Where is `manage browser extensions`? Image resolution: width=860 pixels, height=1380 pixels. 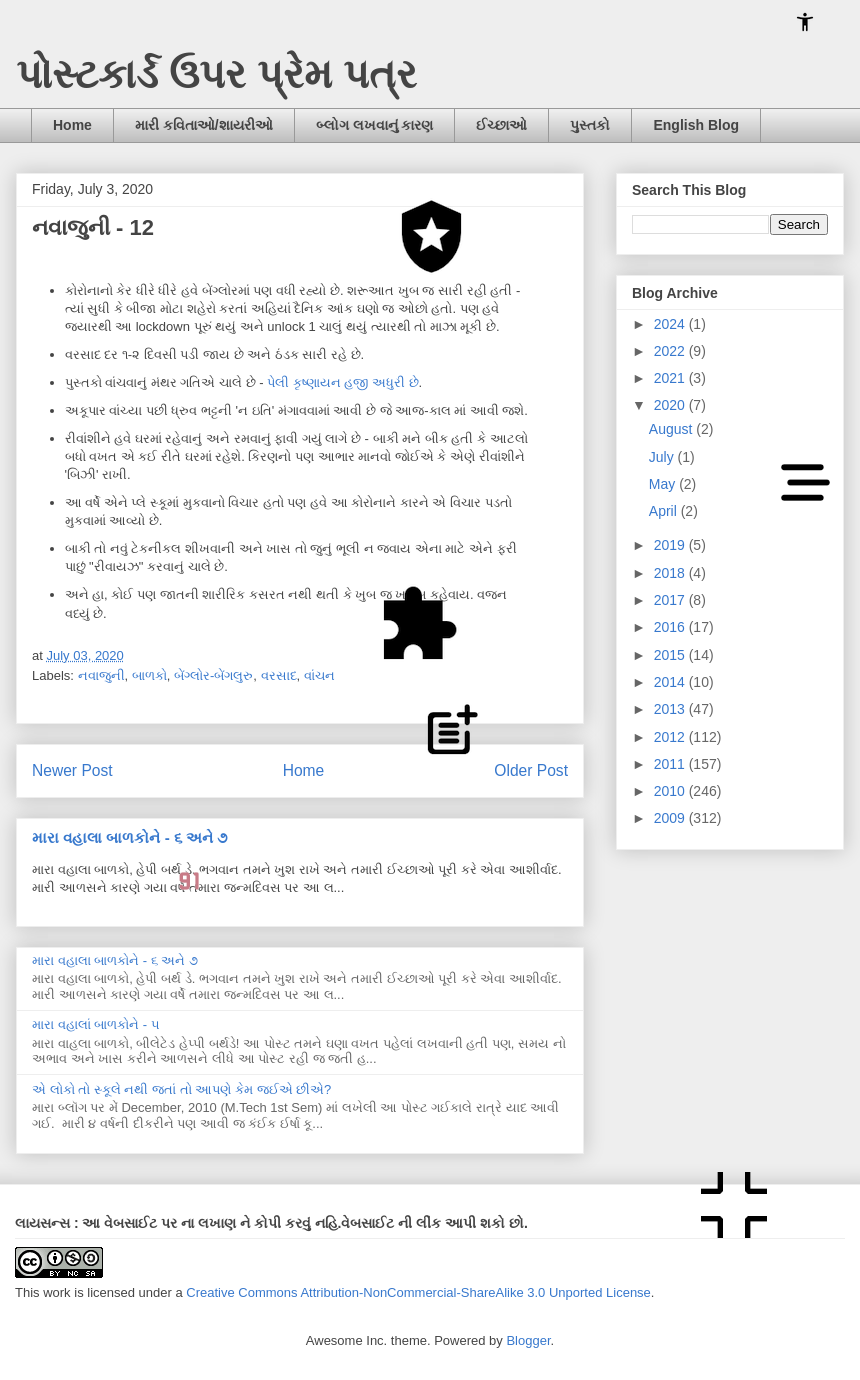
manage browser extensions is located at coordinates (418, 624).